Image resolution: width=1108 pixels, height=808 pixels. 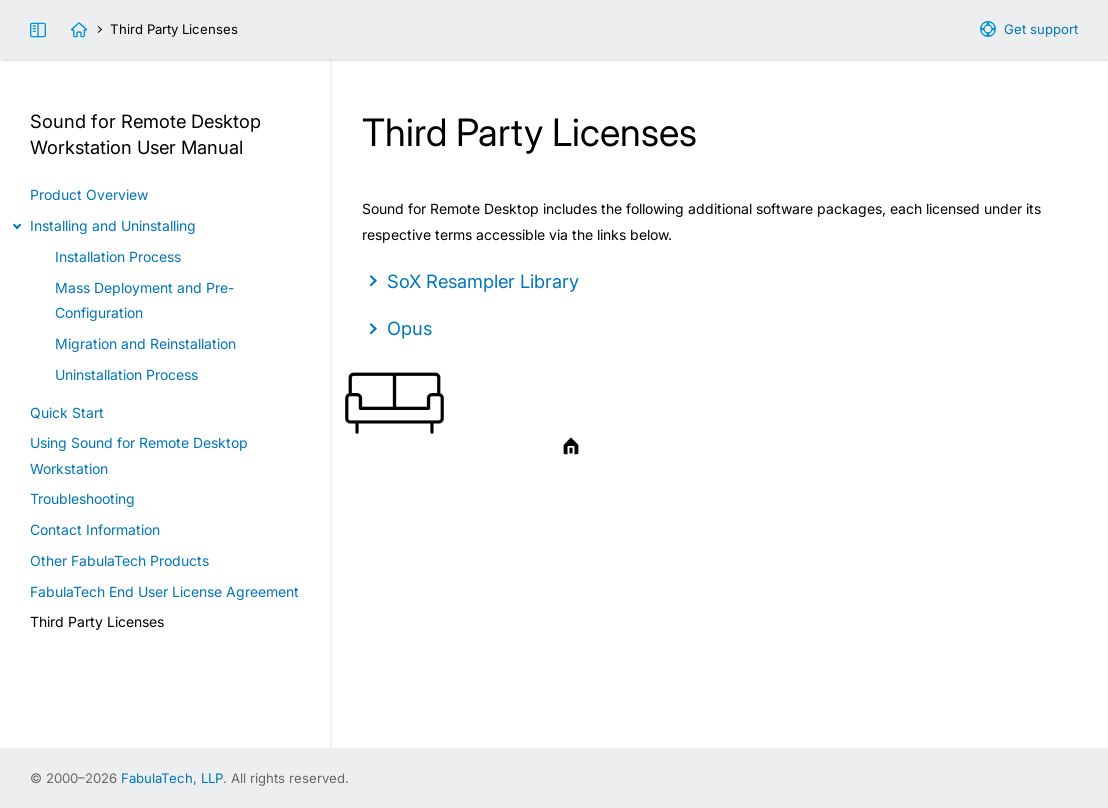 What do you see at coordinates (394, 401) in the screenshot?
I see `browse furniture or home decor items` at bounding box center [394, 401].